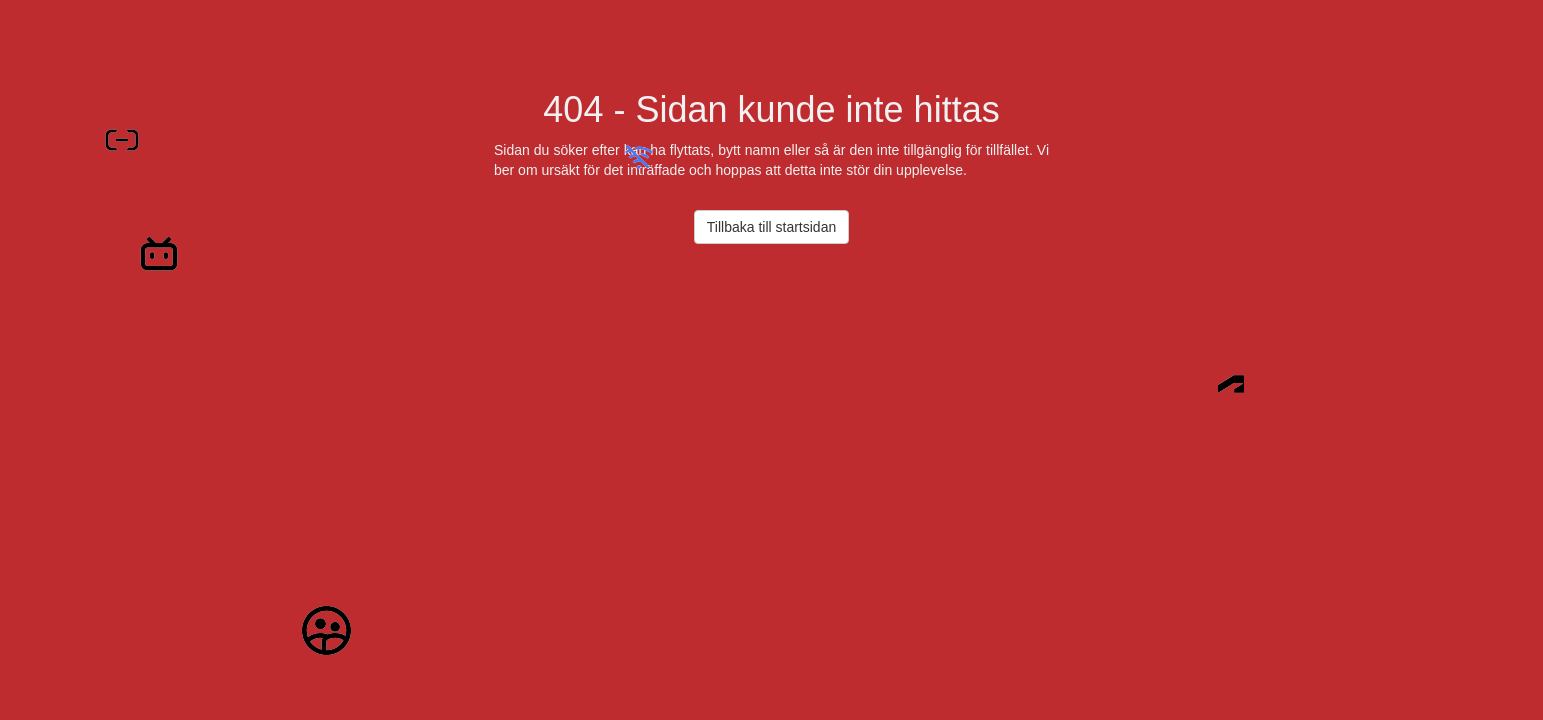 The width and height of the screenshot is (1543, 720). What do you see at coordinates (1231, 384) in the screenshot?
I see `autodesk logo` at bounding box center [1231, 384].